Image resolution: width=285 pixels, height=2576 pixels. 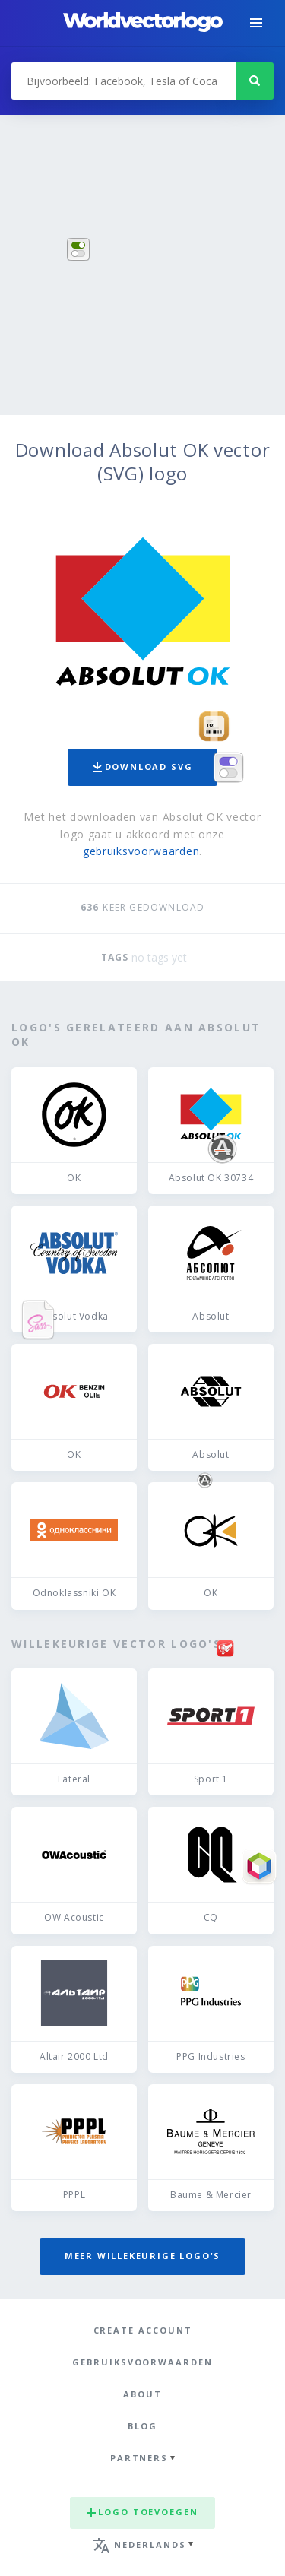 I want to click on check for available system updates, so click(x=204, y=1480).